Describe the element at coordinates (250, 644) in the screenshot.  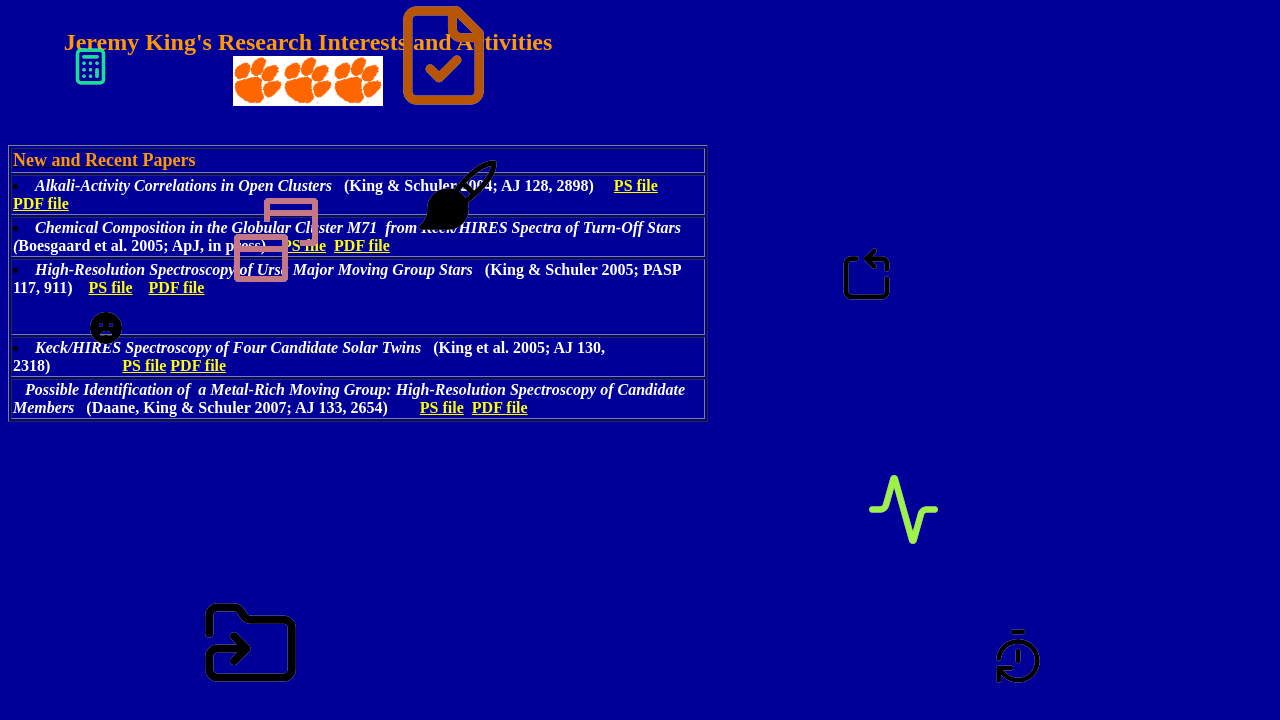
I see `create a symbolic link to this folder` at that location.